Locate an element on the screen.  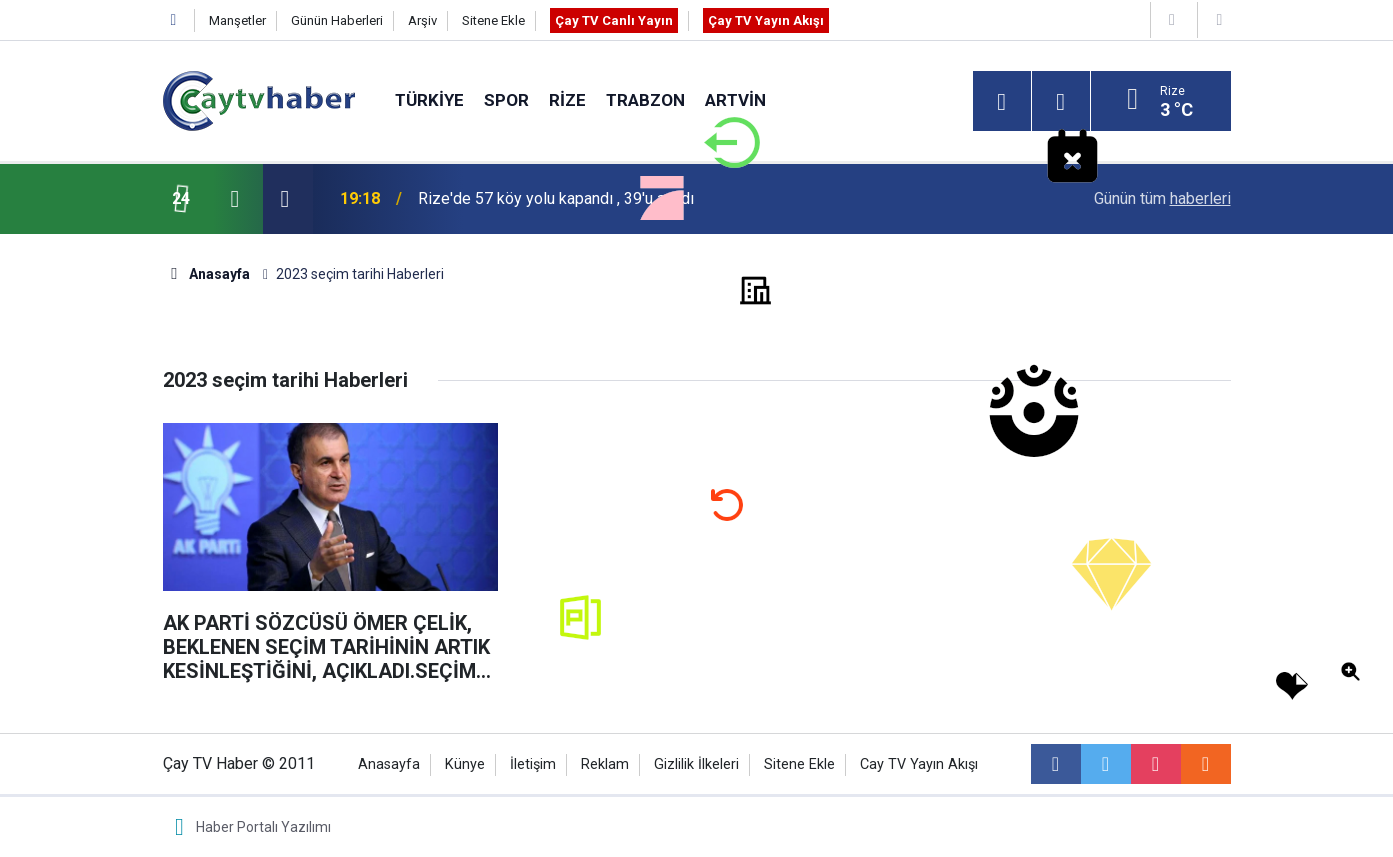
find nearby hotels is located at coordinates (755, 290).